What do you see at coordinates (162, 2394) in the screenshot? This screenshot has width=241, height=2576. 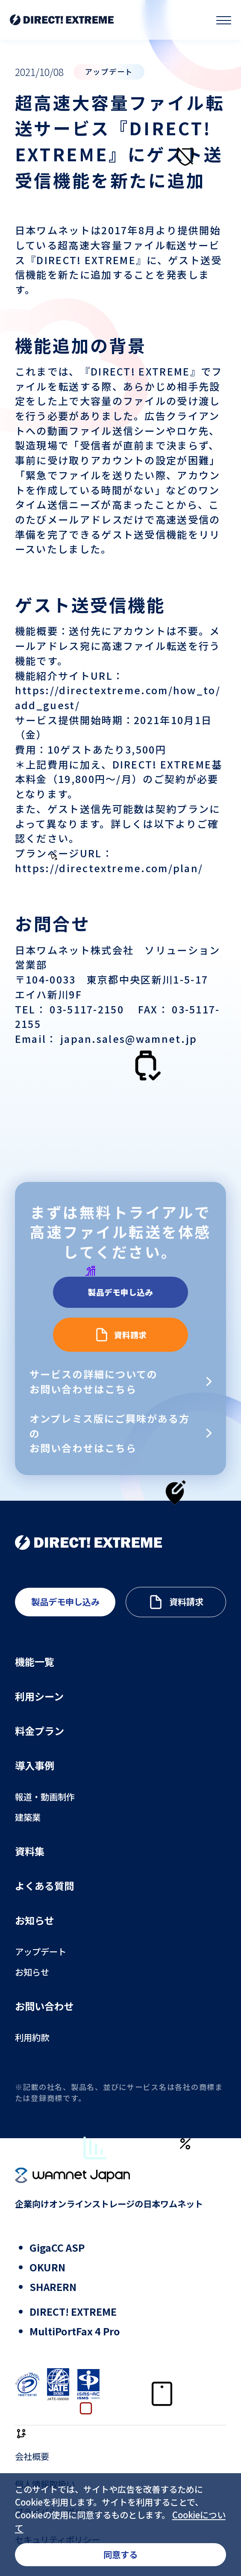 I see `tablet device with front-facing camera` at bounding box center [162, 2394].